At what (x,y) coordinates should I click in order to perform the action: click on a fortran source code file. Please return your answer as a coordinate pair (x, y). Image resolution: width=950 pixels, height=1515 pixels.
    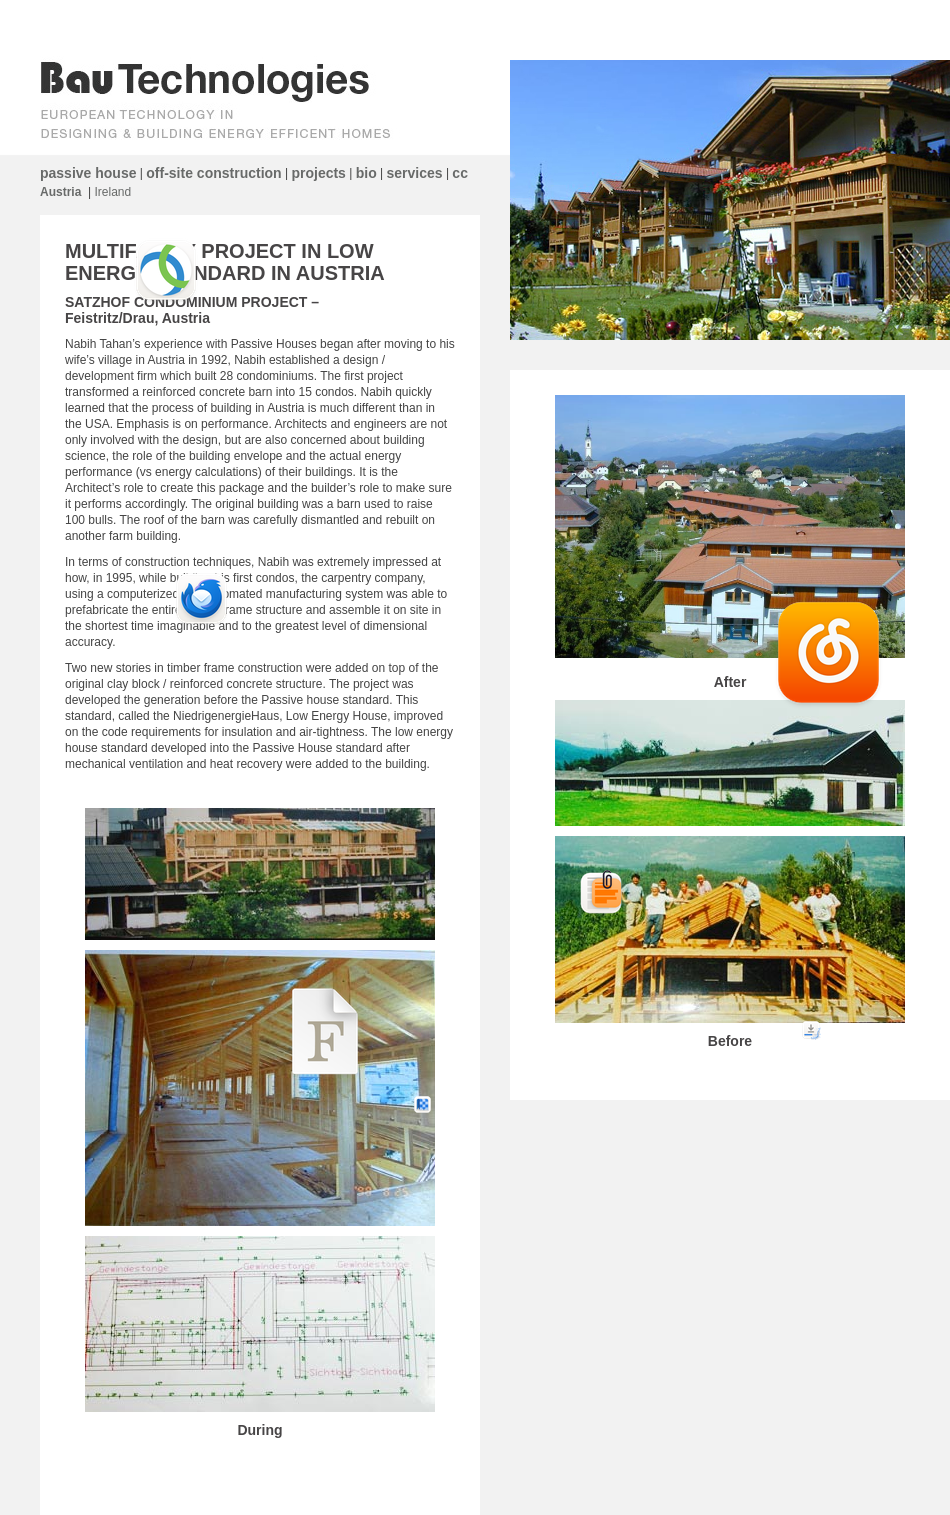
    Looking at the image, I should click on (325, 1033).